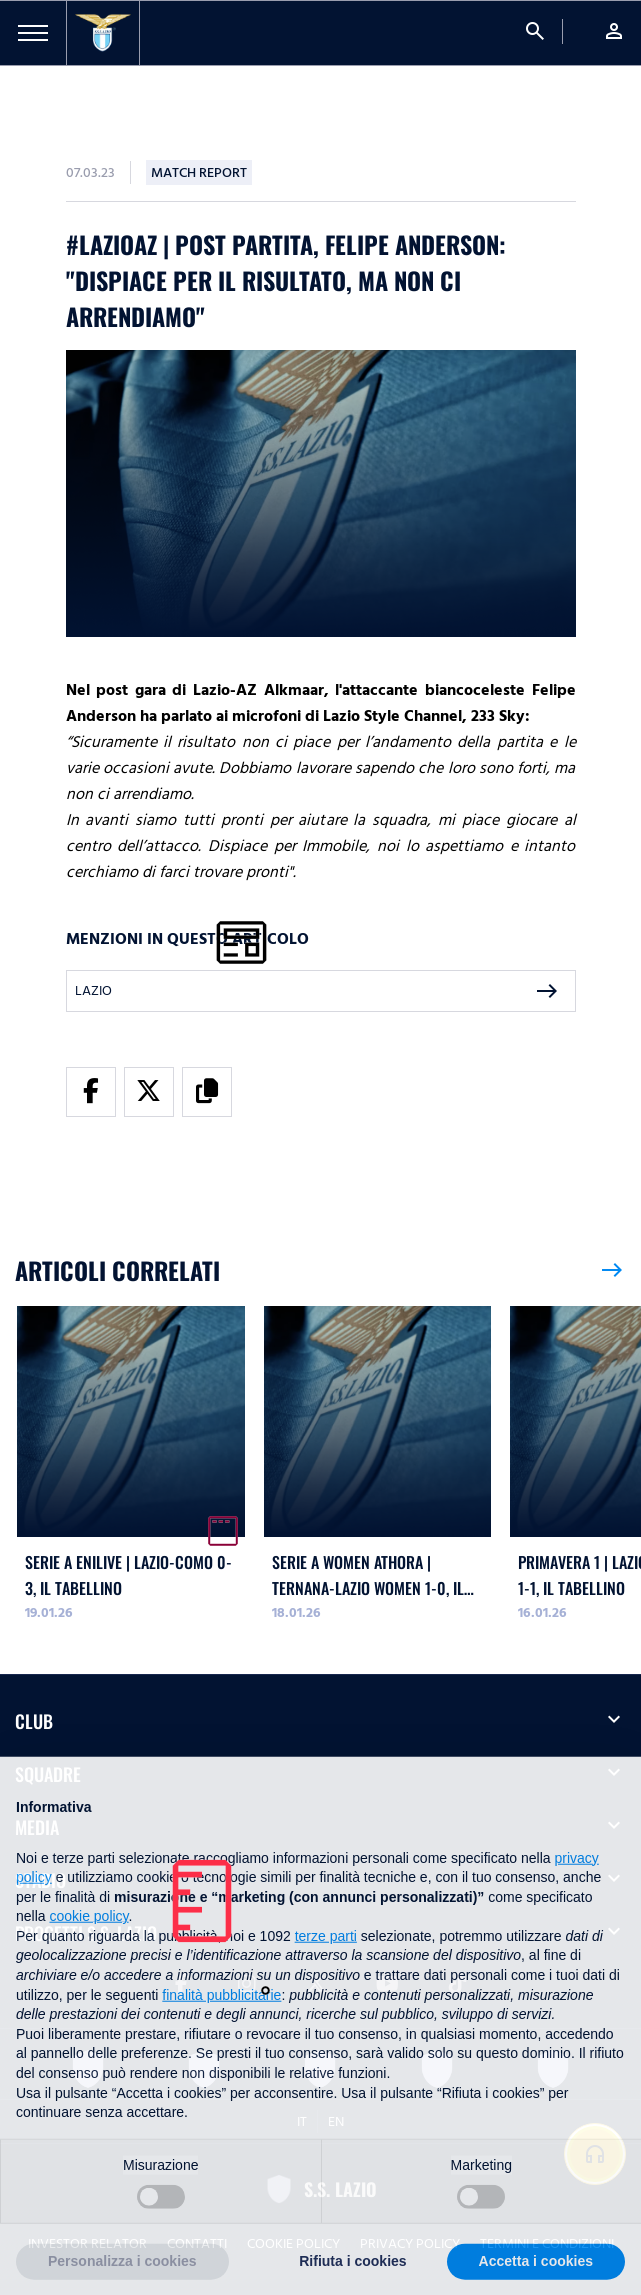 The width and height of the screenshot is (641, 2295). I want to click on indicates an unread item or notification, so click(265, 1990).